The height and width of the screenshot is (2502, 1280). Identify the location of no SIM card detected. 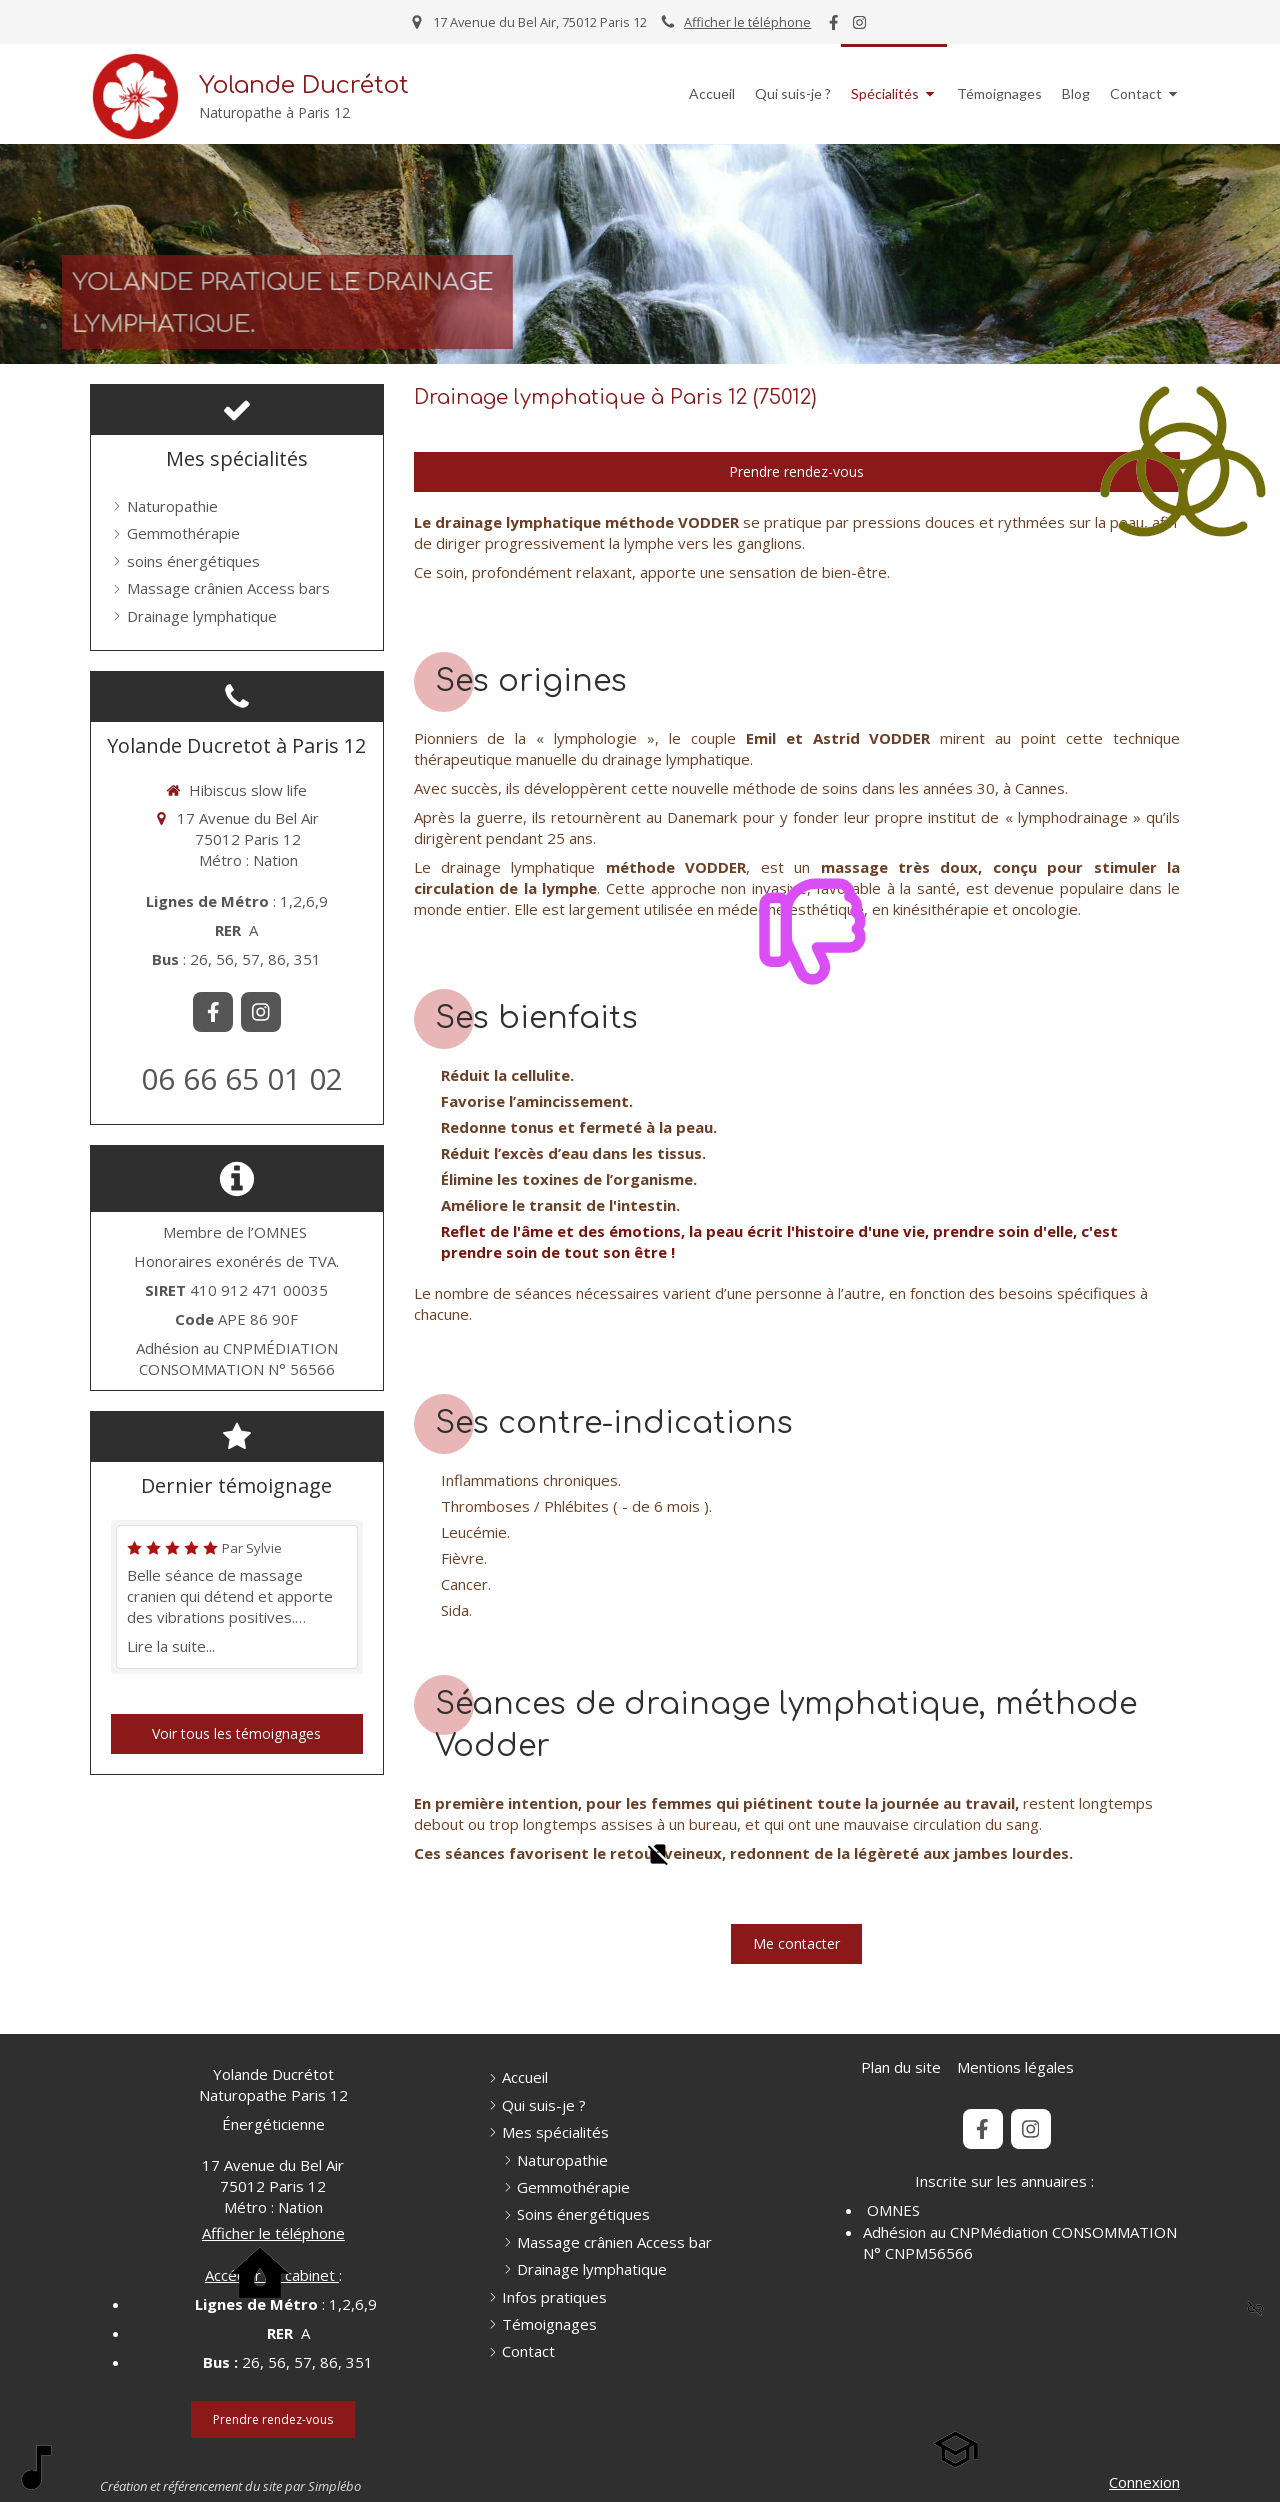
(658, 1854).